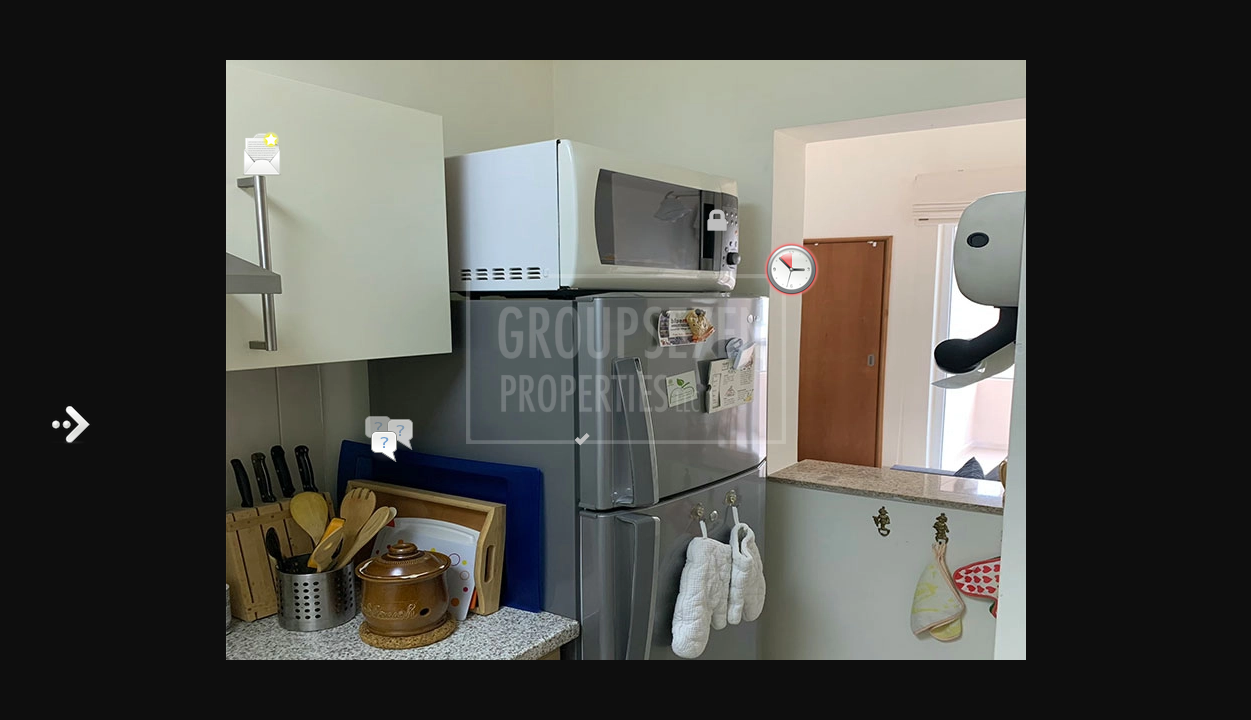 This screenshot has height=720, width=1251. Describe the element at coordinates (262, 155) in the screenshot. I see `compose a new email message` at that location.